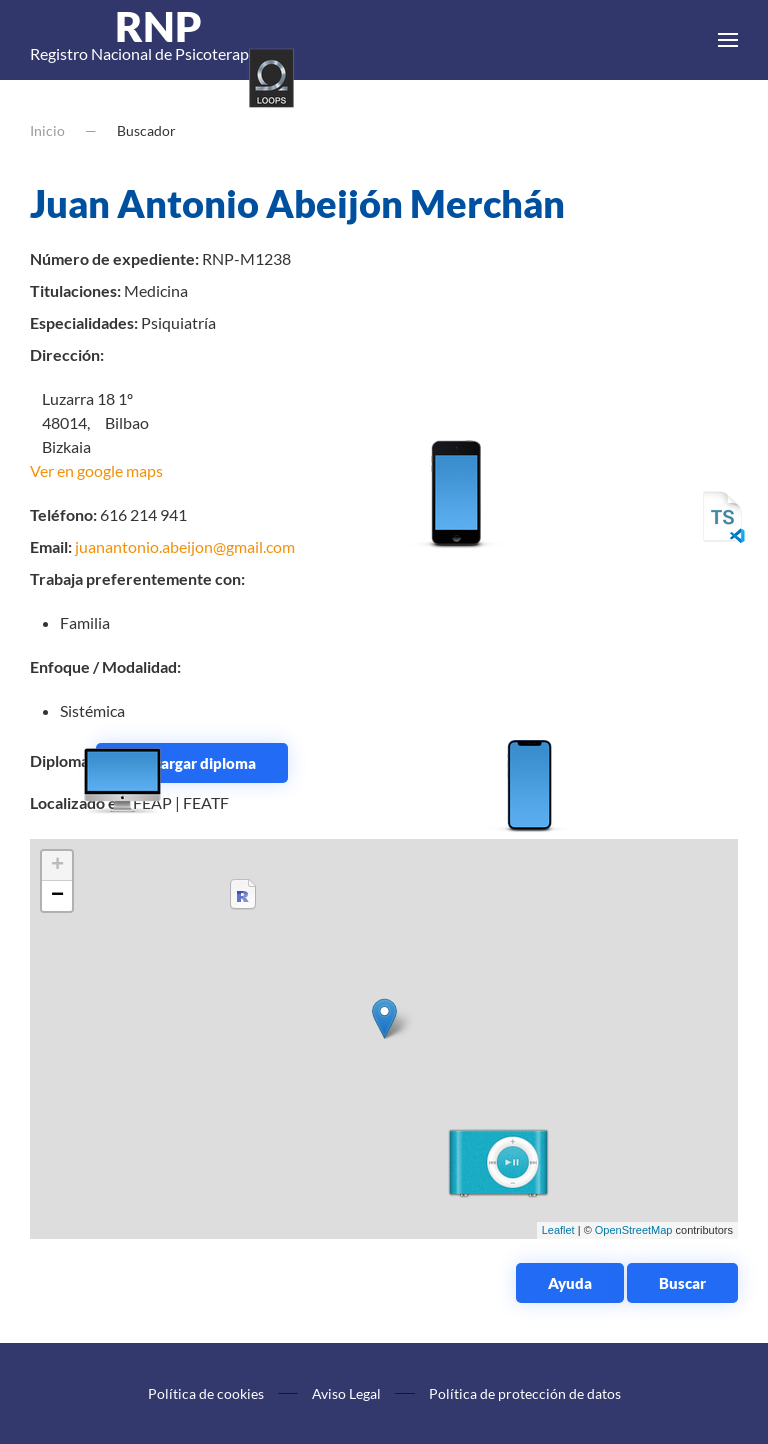 The image size is (768, 1444). What do you see at coordinates (456, 494) in the screenshot?
I see `iPod Touch device connected to your computer` at bounding box center [456, 494].